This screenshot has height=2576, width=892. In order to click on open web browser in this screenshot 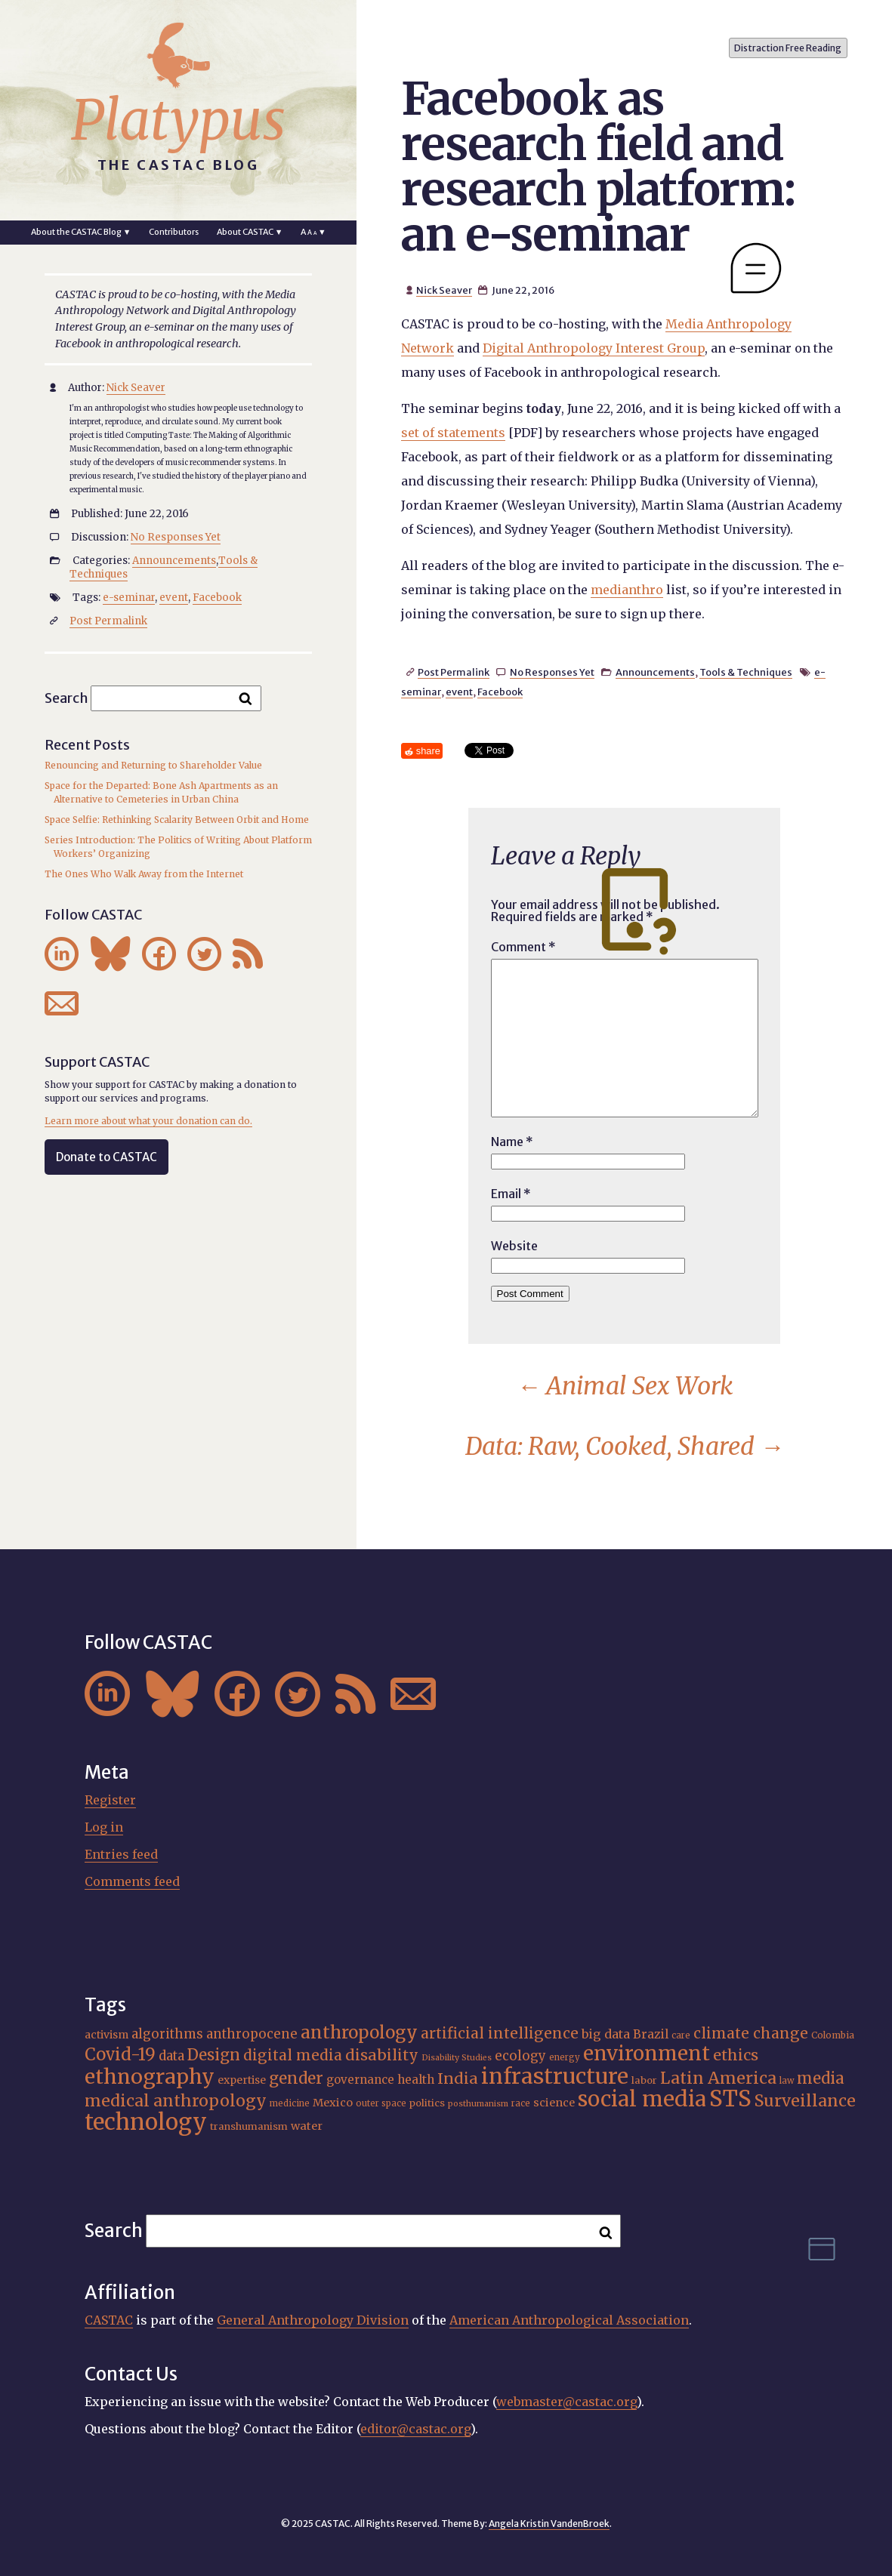, I will do `click(822, 2249)`.